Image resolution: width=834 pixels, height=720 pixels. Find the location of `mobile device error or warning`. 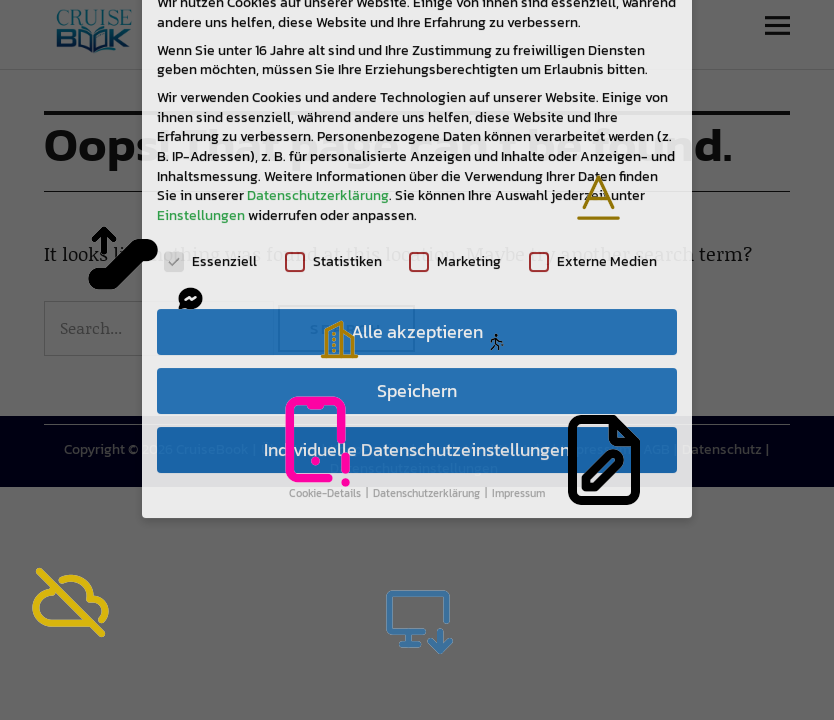

mobile device error or warning is located at coordinates (315, 439).